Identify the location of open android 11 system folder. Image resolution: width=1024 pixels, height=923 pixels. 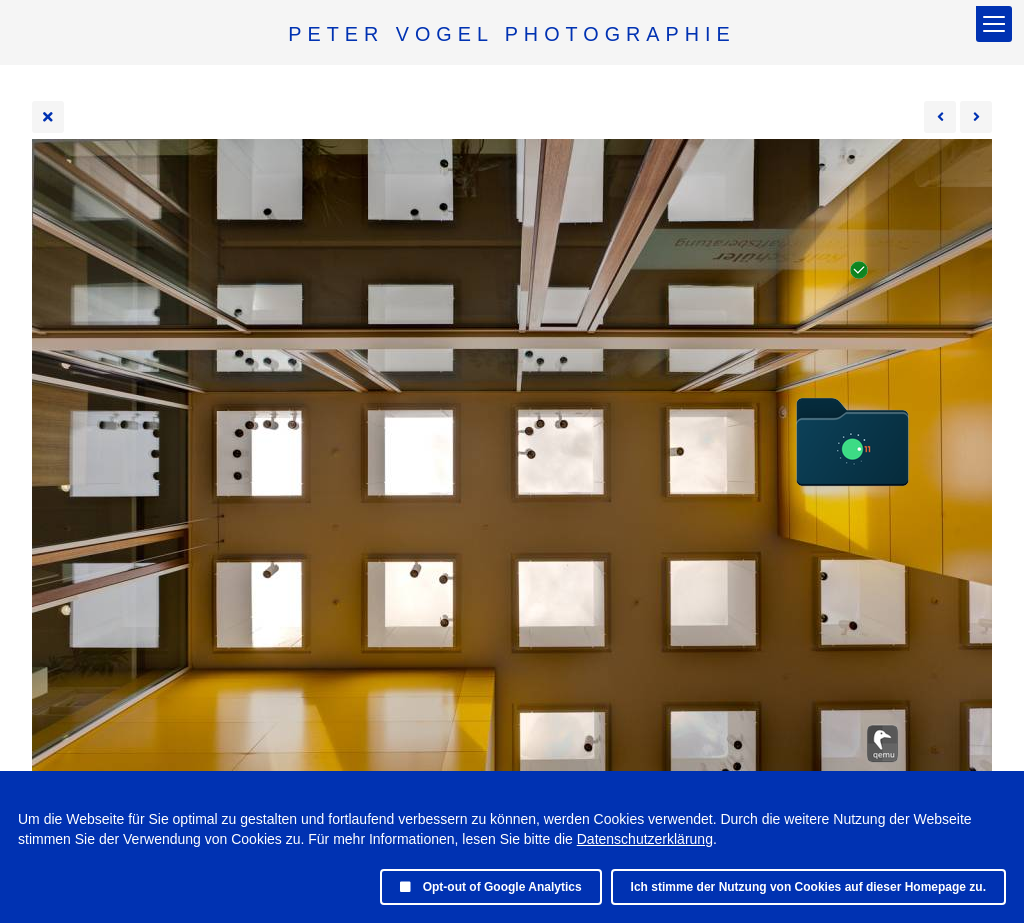
(852, 445).